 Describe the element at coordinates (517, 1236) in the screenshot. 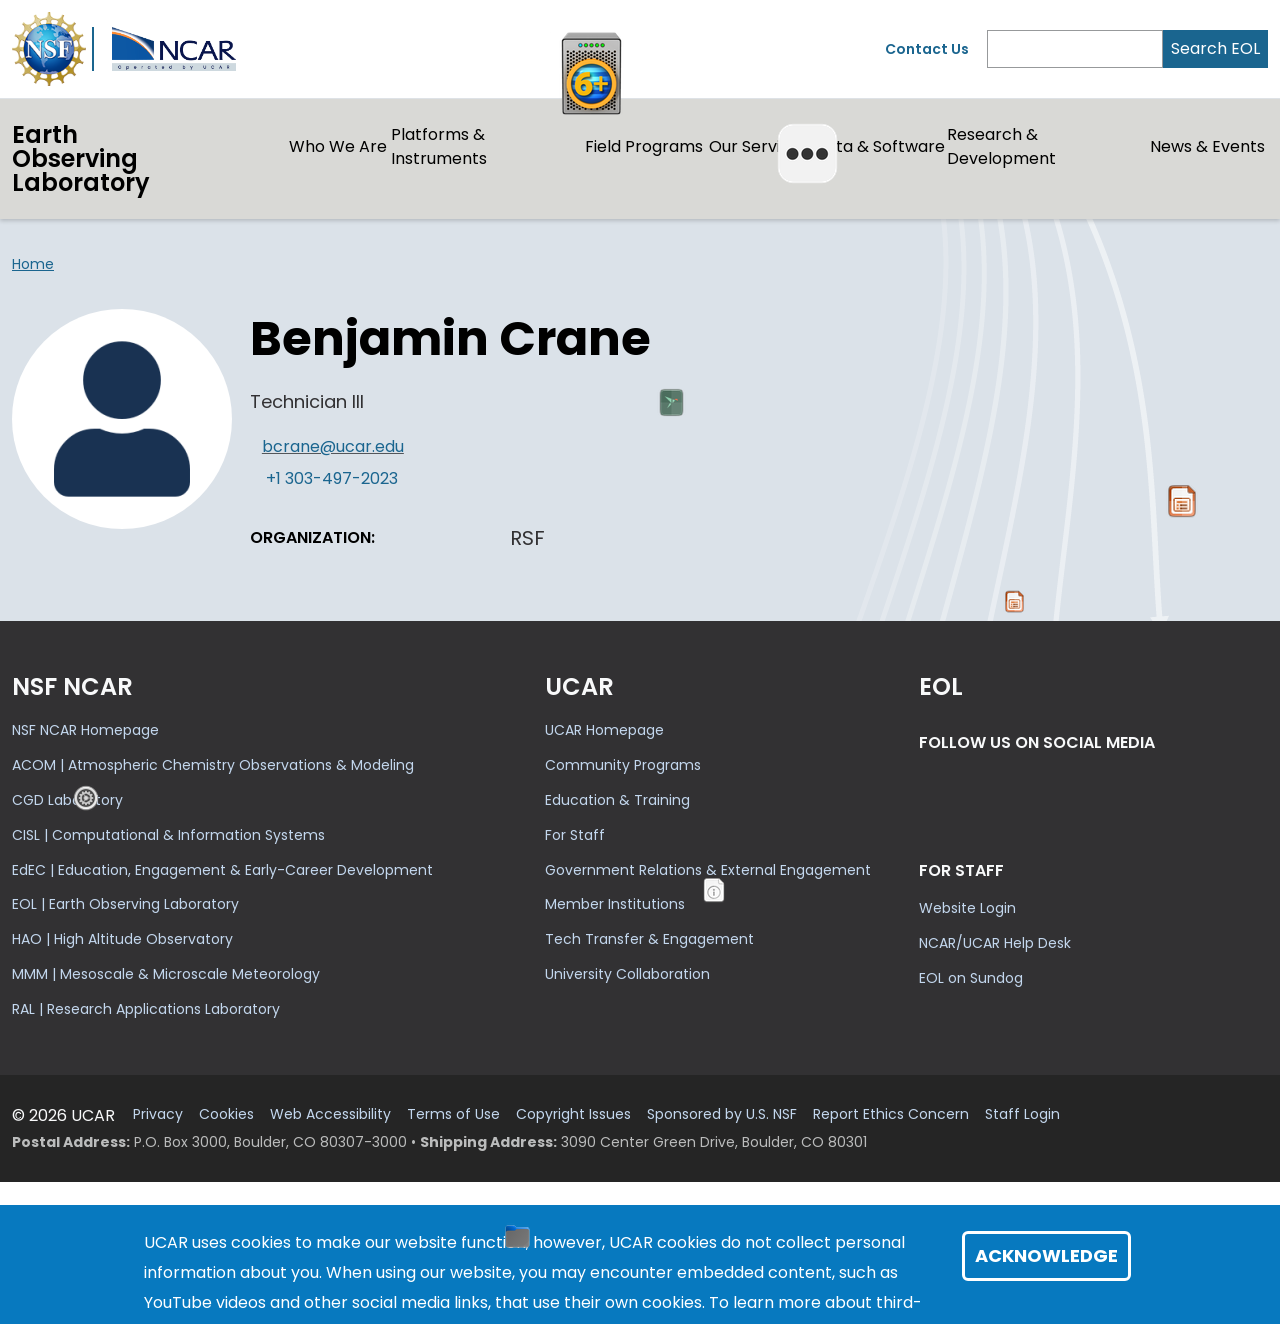

I see `open folder to view contents` at that location.